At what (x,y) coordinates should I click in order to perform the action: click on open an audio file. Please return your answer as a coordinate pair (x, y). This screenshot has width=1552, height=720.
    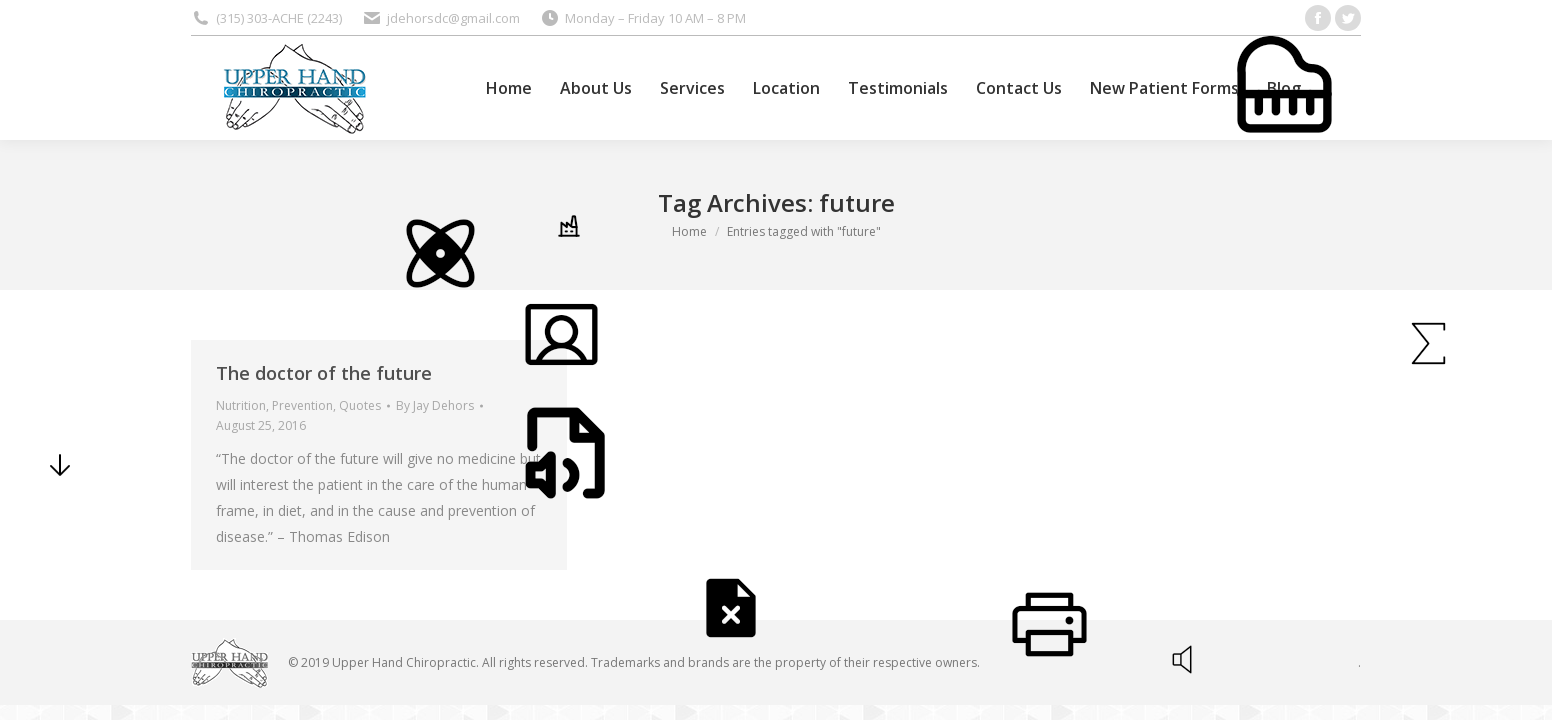
    Looking at the image, I should click on (566, 453).